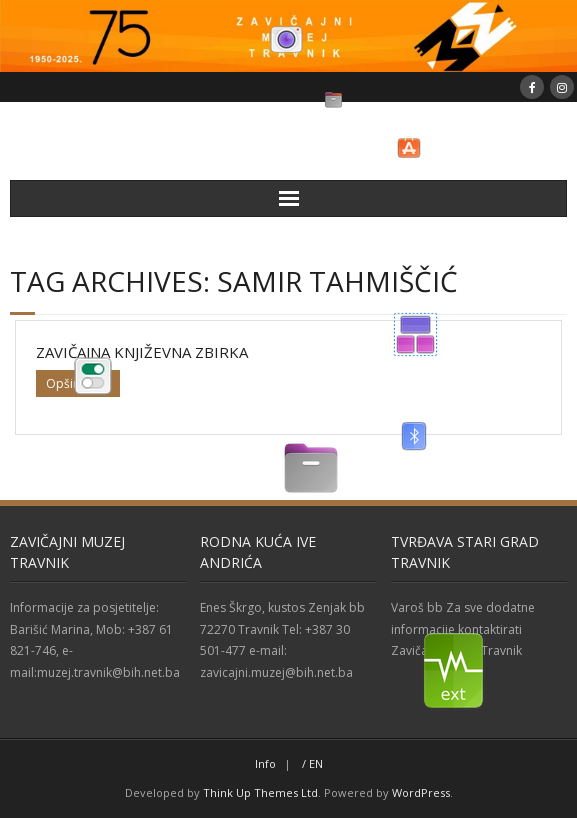 This screenshot has height=818, width=577. What do you see at coordinates (333, 99) in the screenshot?
I see `open the file manager application` at bounding box center [333, 99].